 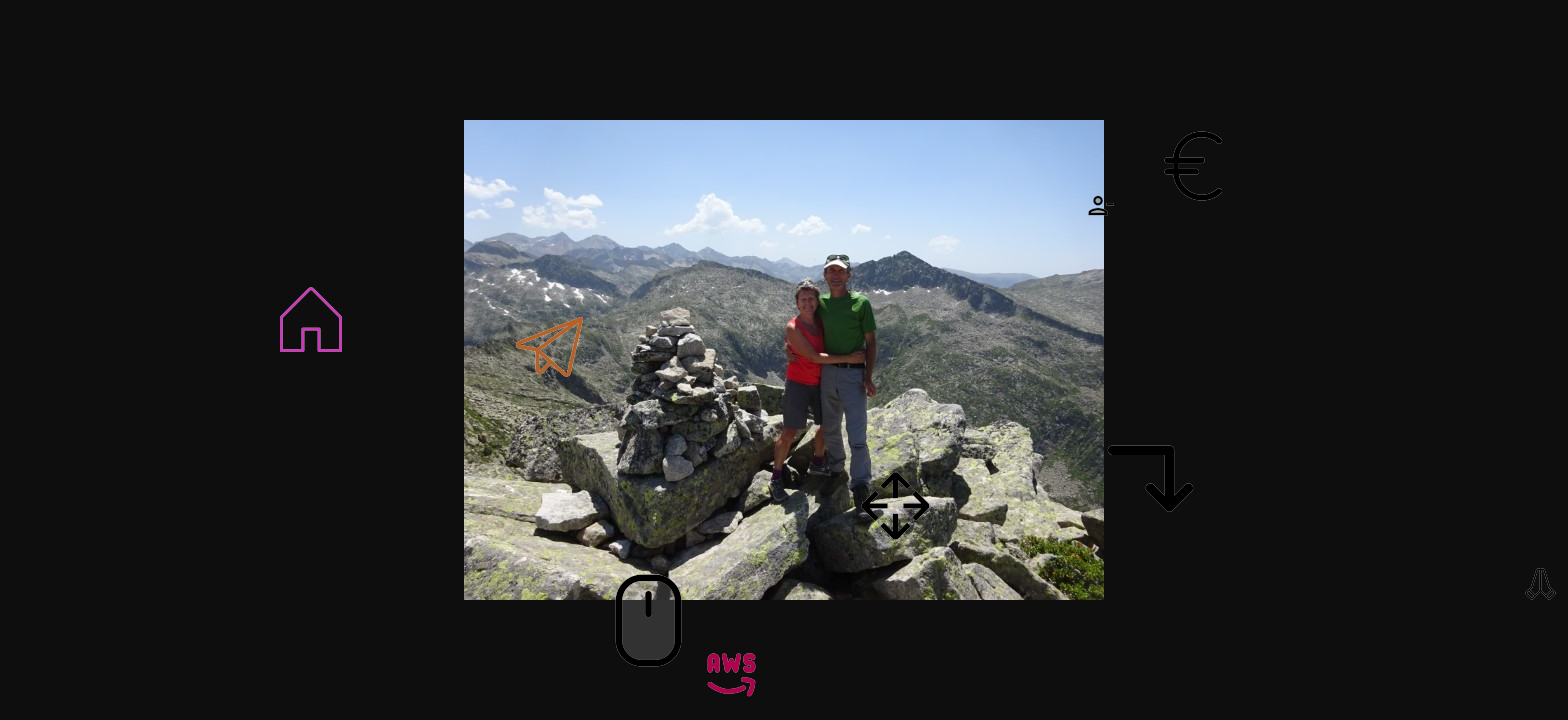 I want to click on open Telegram messaging app, so click(x=552, y=348).